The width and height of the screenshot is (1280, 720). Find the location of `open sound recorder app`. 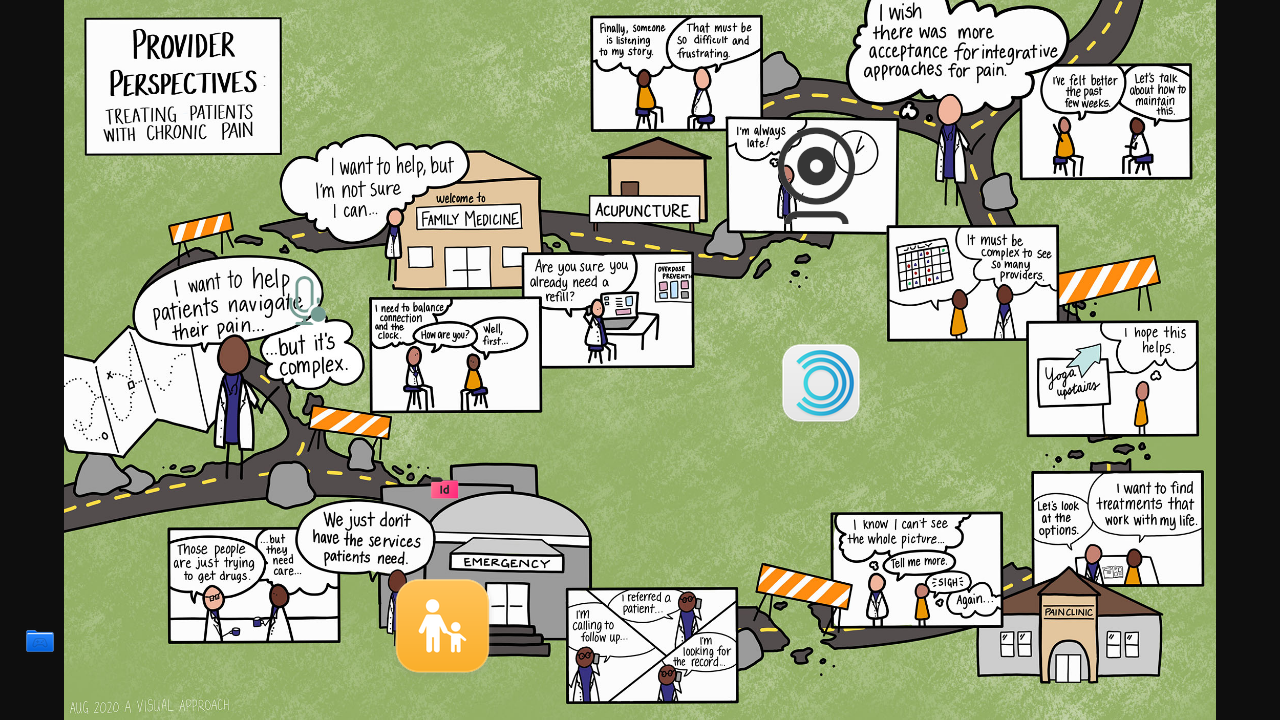

open sound recorder app is located at coordinates (304, 300).